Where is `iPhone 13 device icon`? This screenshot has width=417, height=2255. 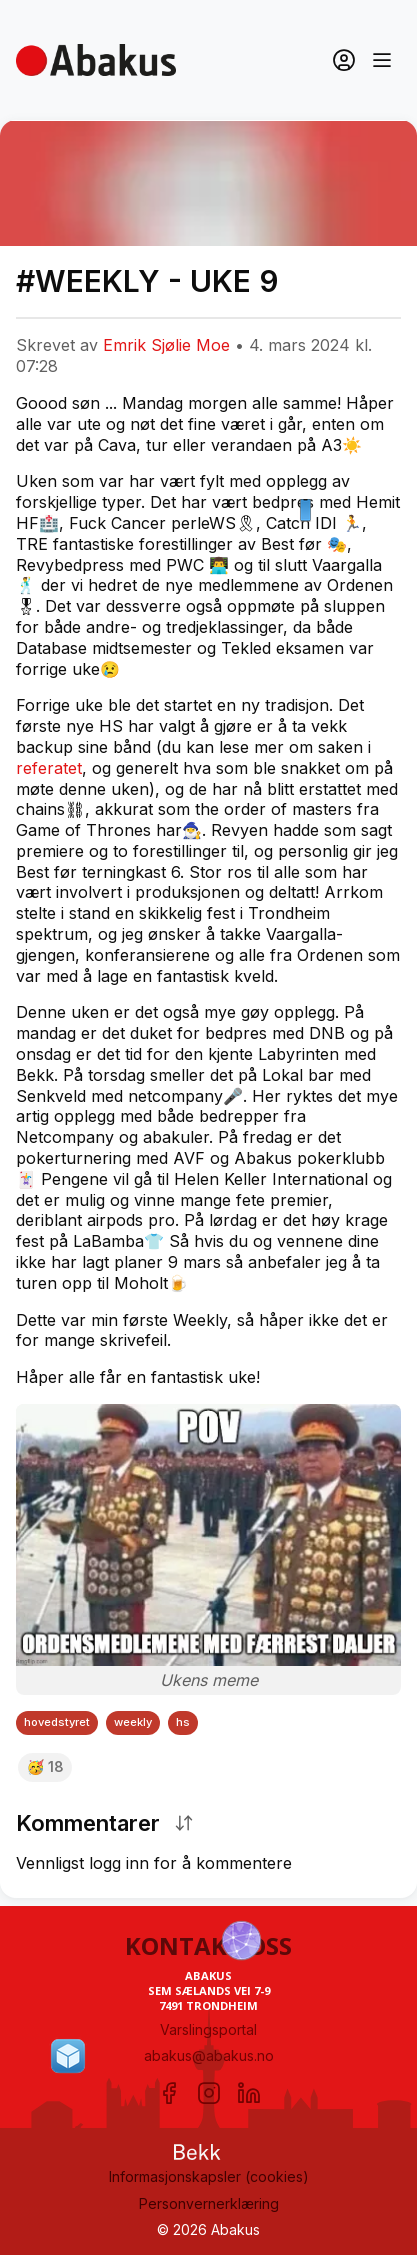 iPhone 13 device icon is located at coordinates (305, 510).